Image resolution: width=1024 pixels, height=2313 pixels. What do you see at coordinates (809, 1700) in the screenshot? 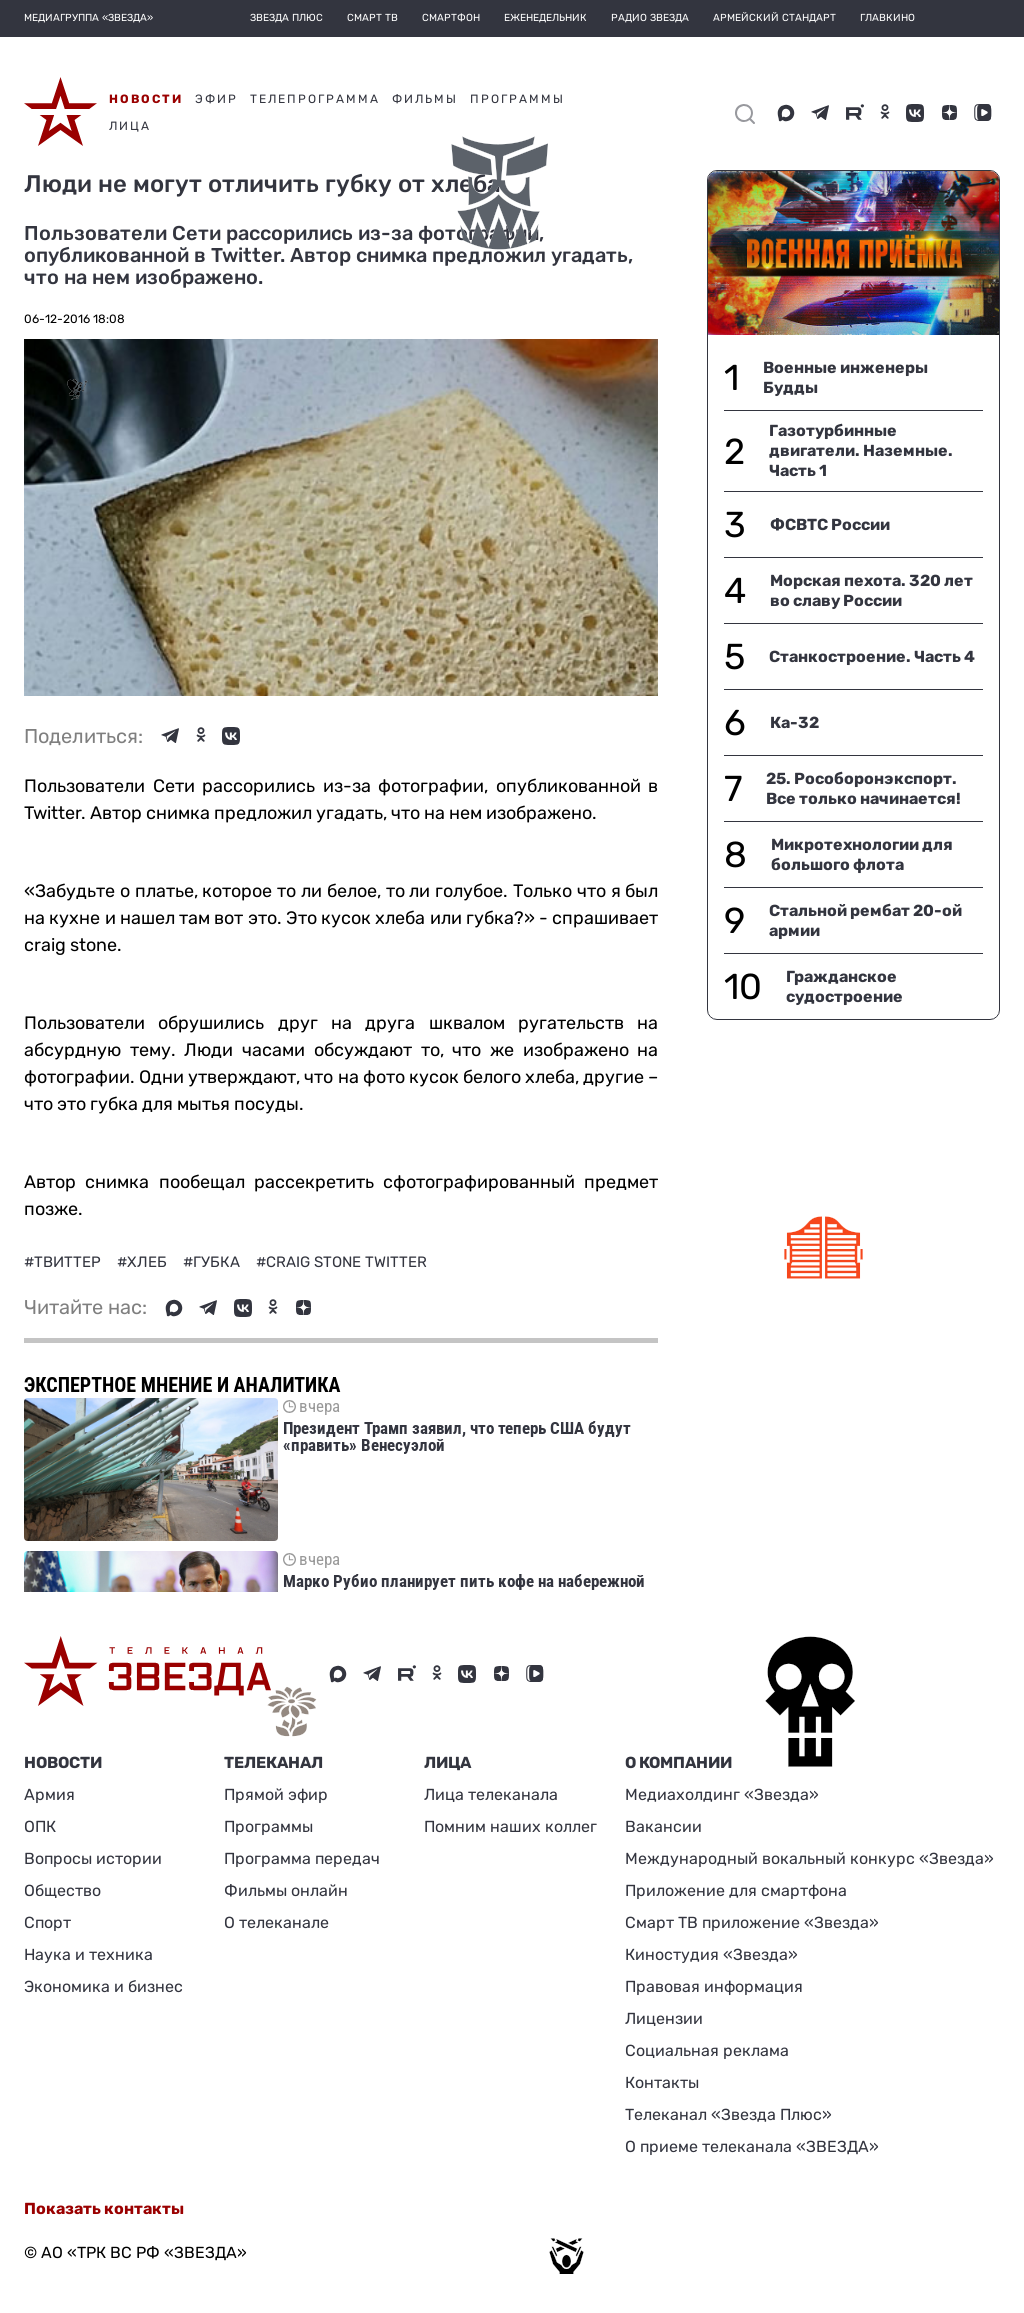
I see `indicates player death or game over state` at bounding box center [809, 1700].